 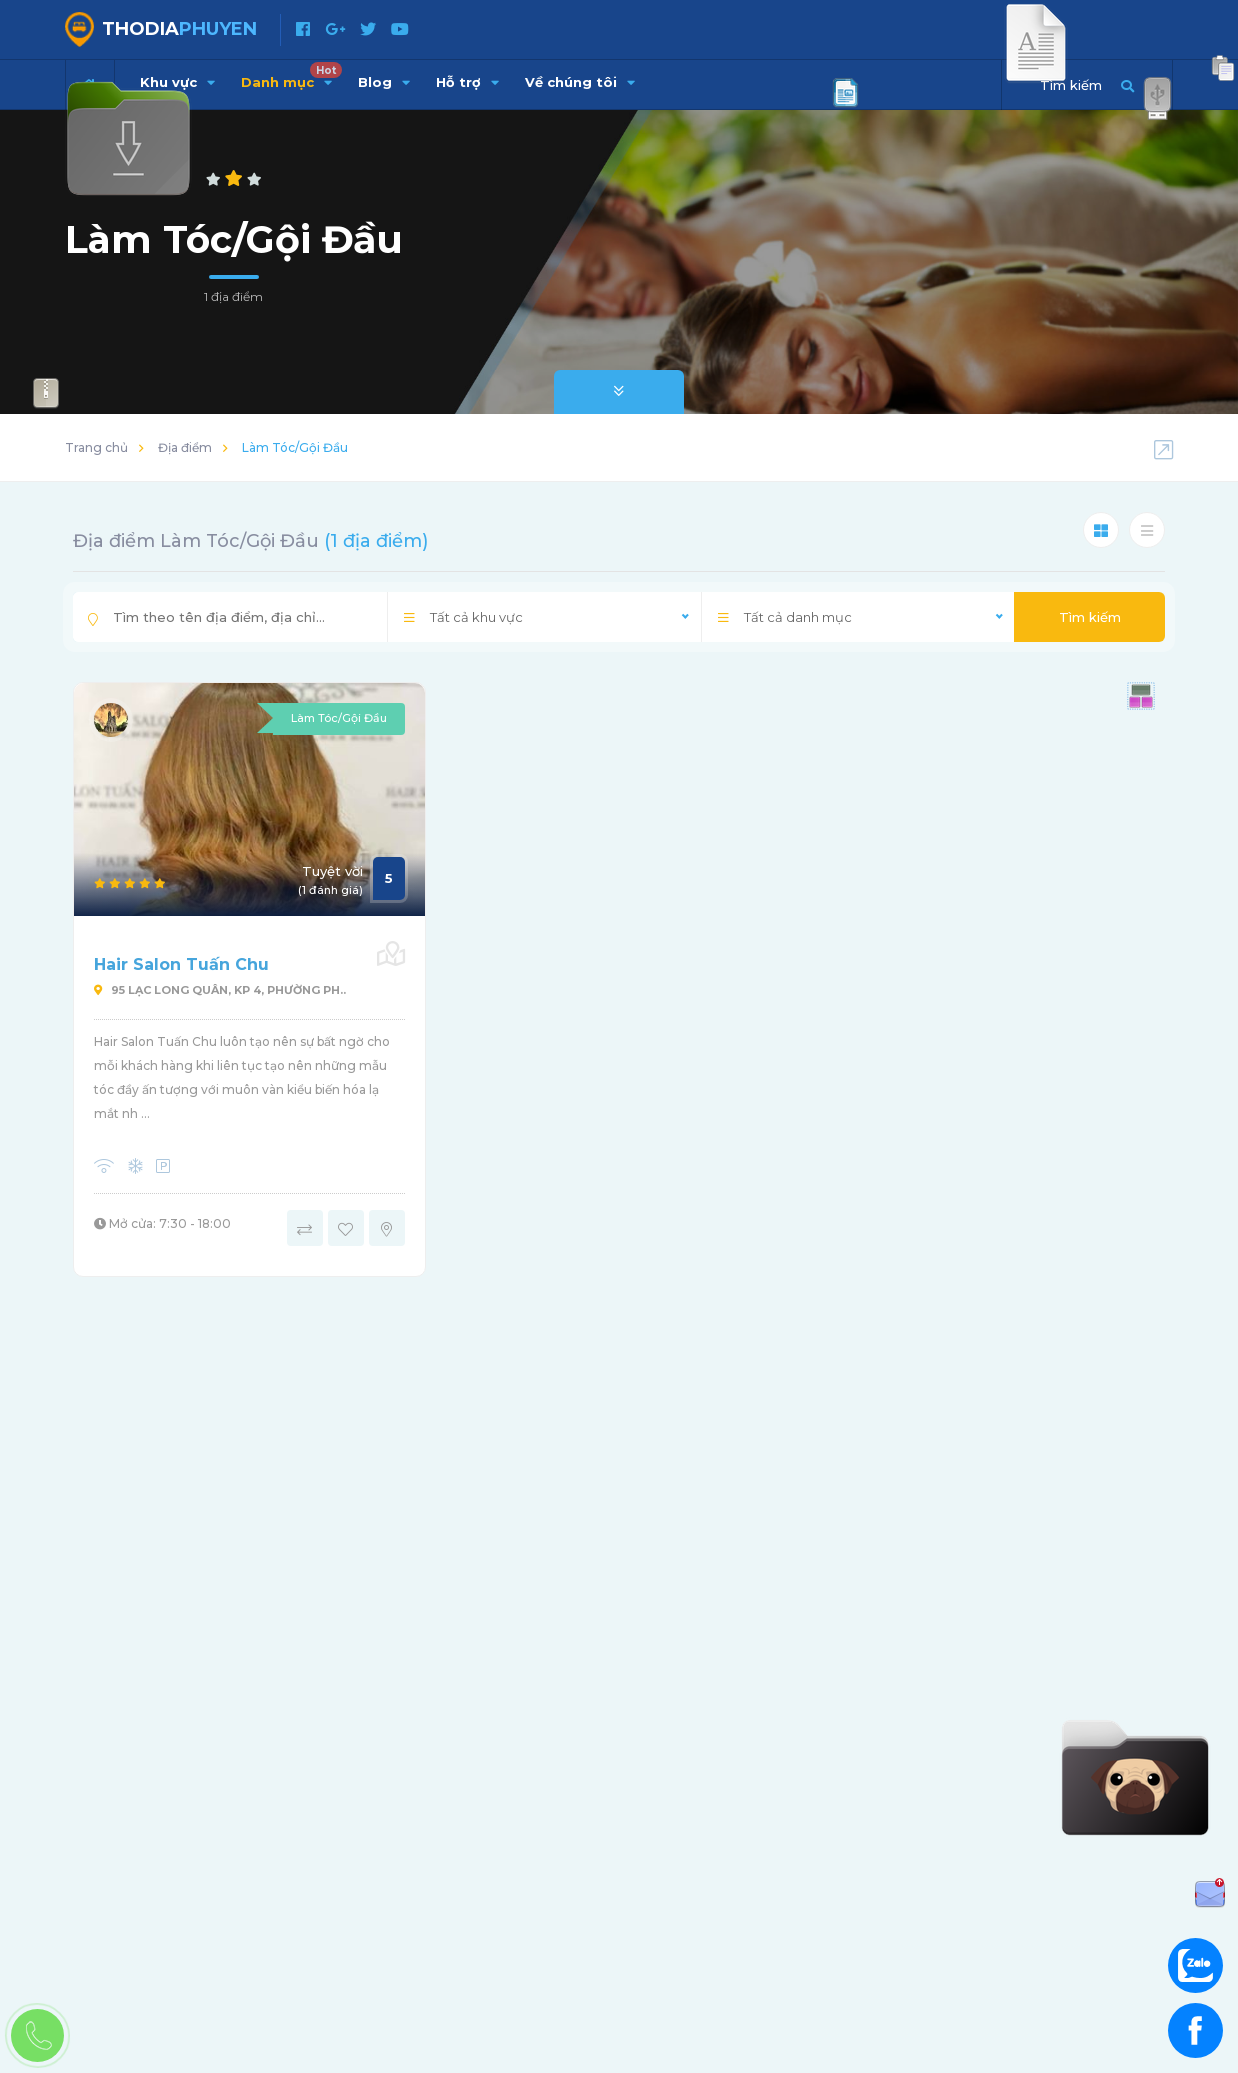 What do you see at coordinates (1157, 98) in the screenshot?
I see `access connected USB drive` at bounding box center [1157, 98].